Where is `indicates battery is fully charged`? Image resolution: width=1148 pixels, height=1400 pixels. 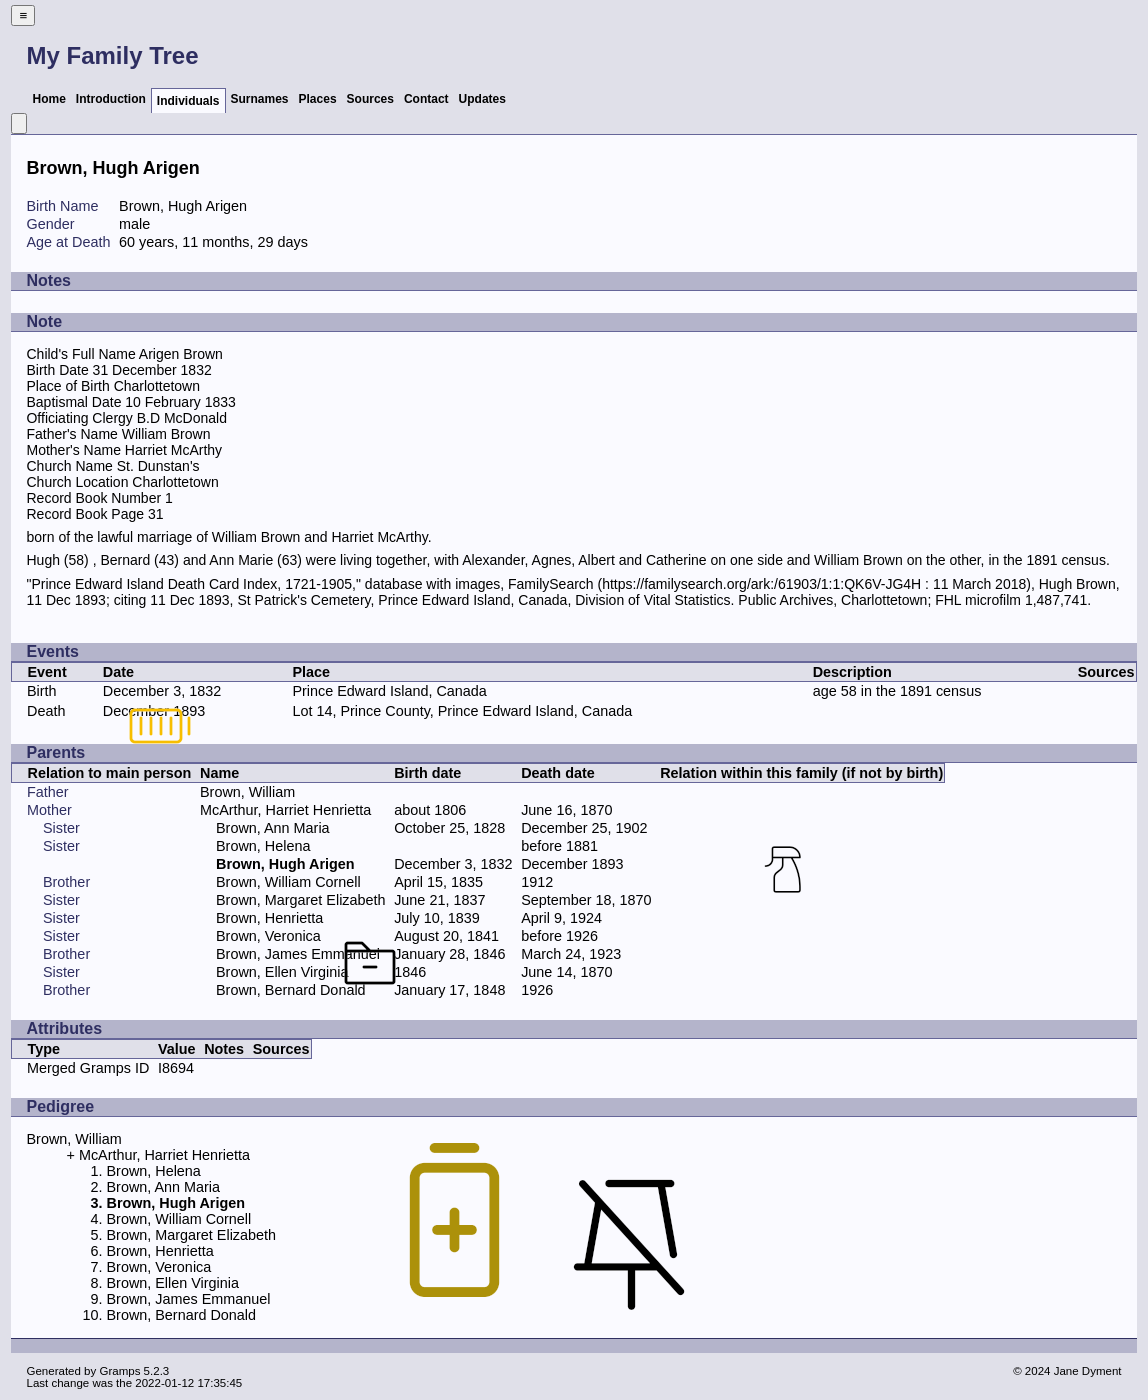 indicates battery is fully charged is located at coordinates (159, 726).